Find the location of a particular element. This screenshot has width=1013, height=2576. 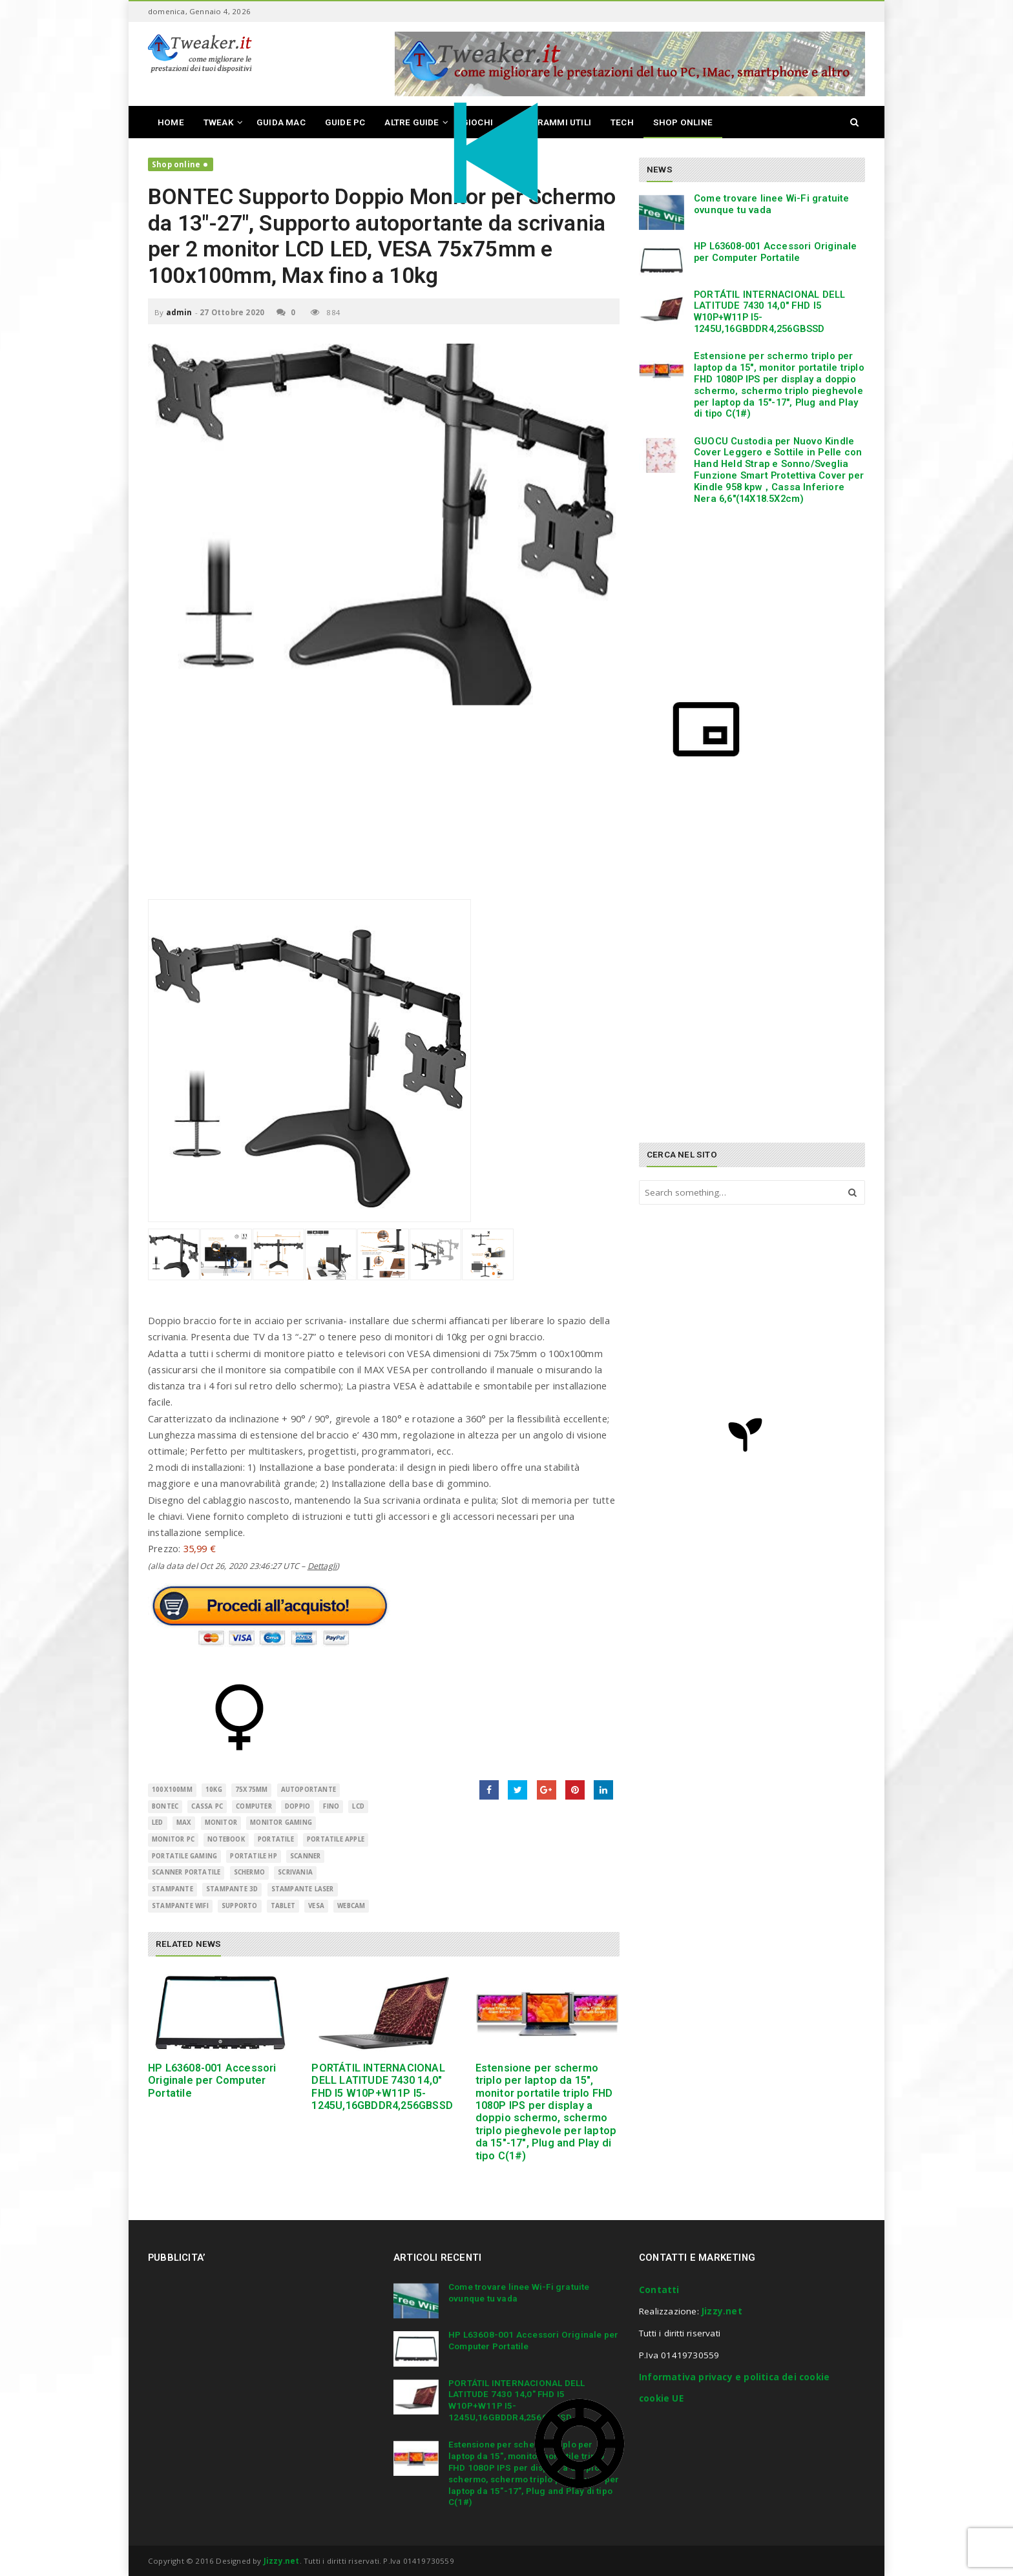

skip to previous track is located at coordinates (496, 152).